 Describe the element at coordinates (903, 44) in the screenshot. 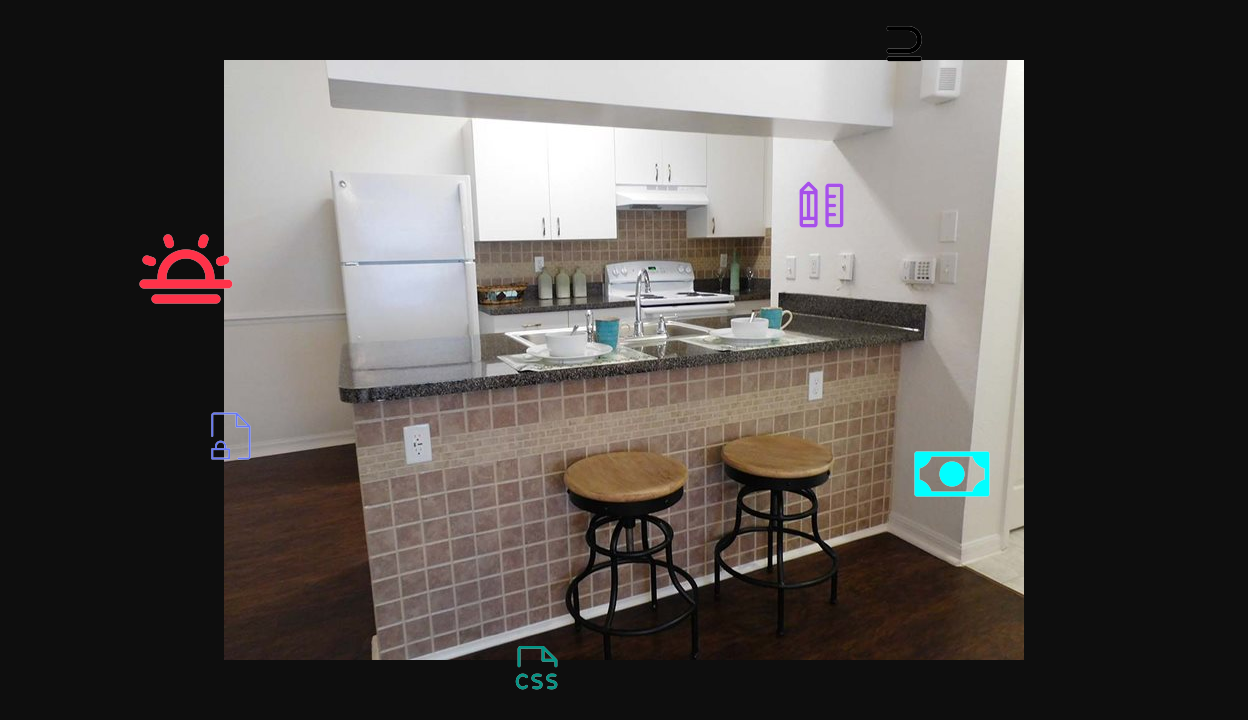

I see `indicates a superset relationship in mathematical notation` at that location.